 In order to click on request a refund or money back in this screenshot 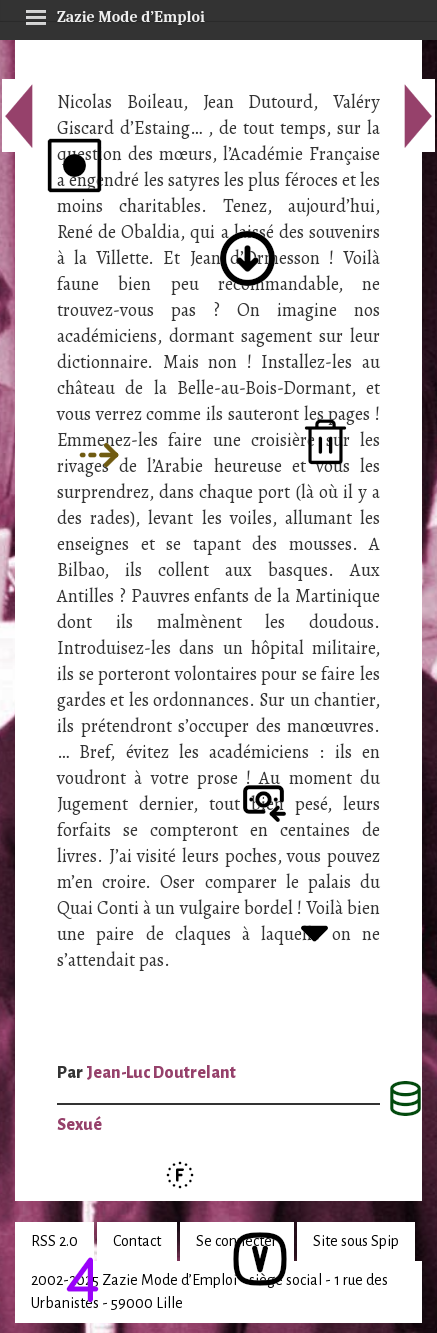, I will do `click(263, 799)`.